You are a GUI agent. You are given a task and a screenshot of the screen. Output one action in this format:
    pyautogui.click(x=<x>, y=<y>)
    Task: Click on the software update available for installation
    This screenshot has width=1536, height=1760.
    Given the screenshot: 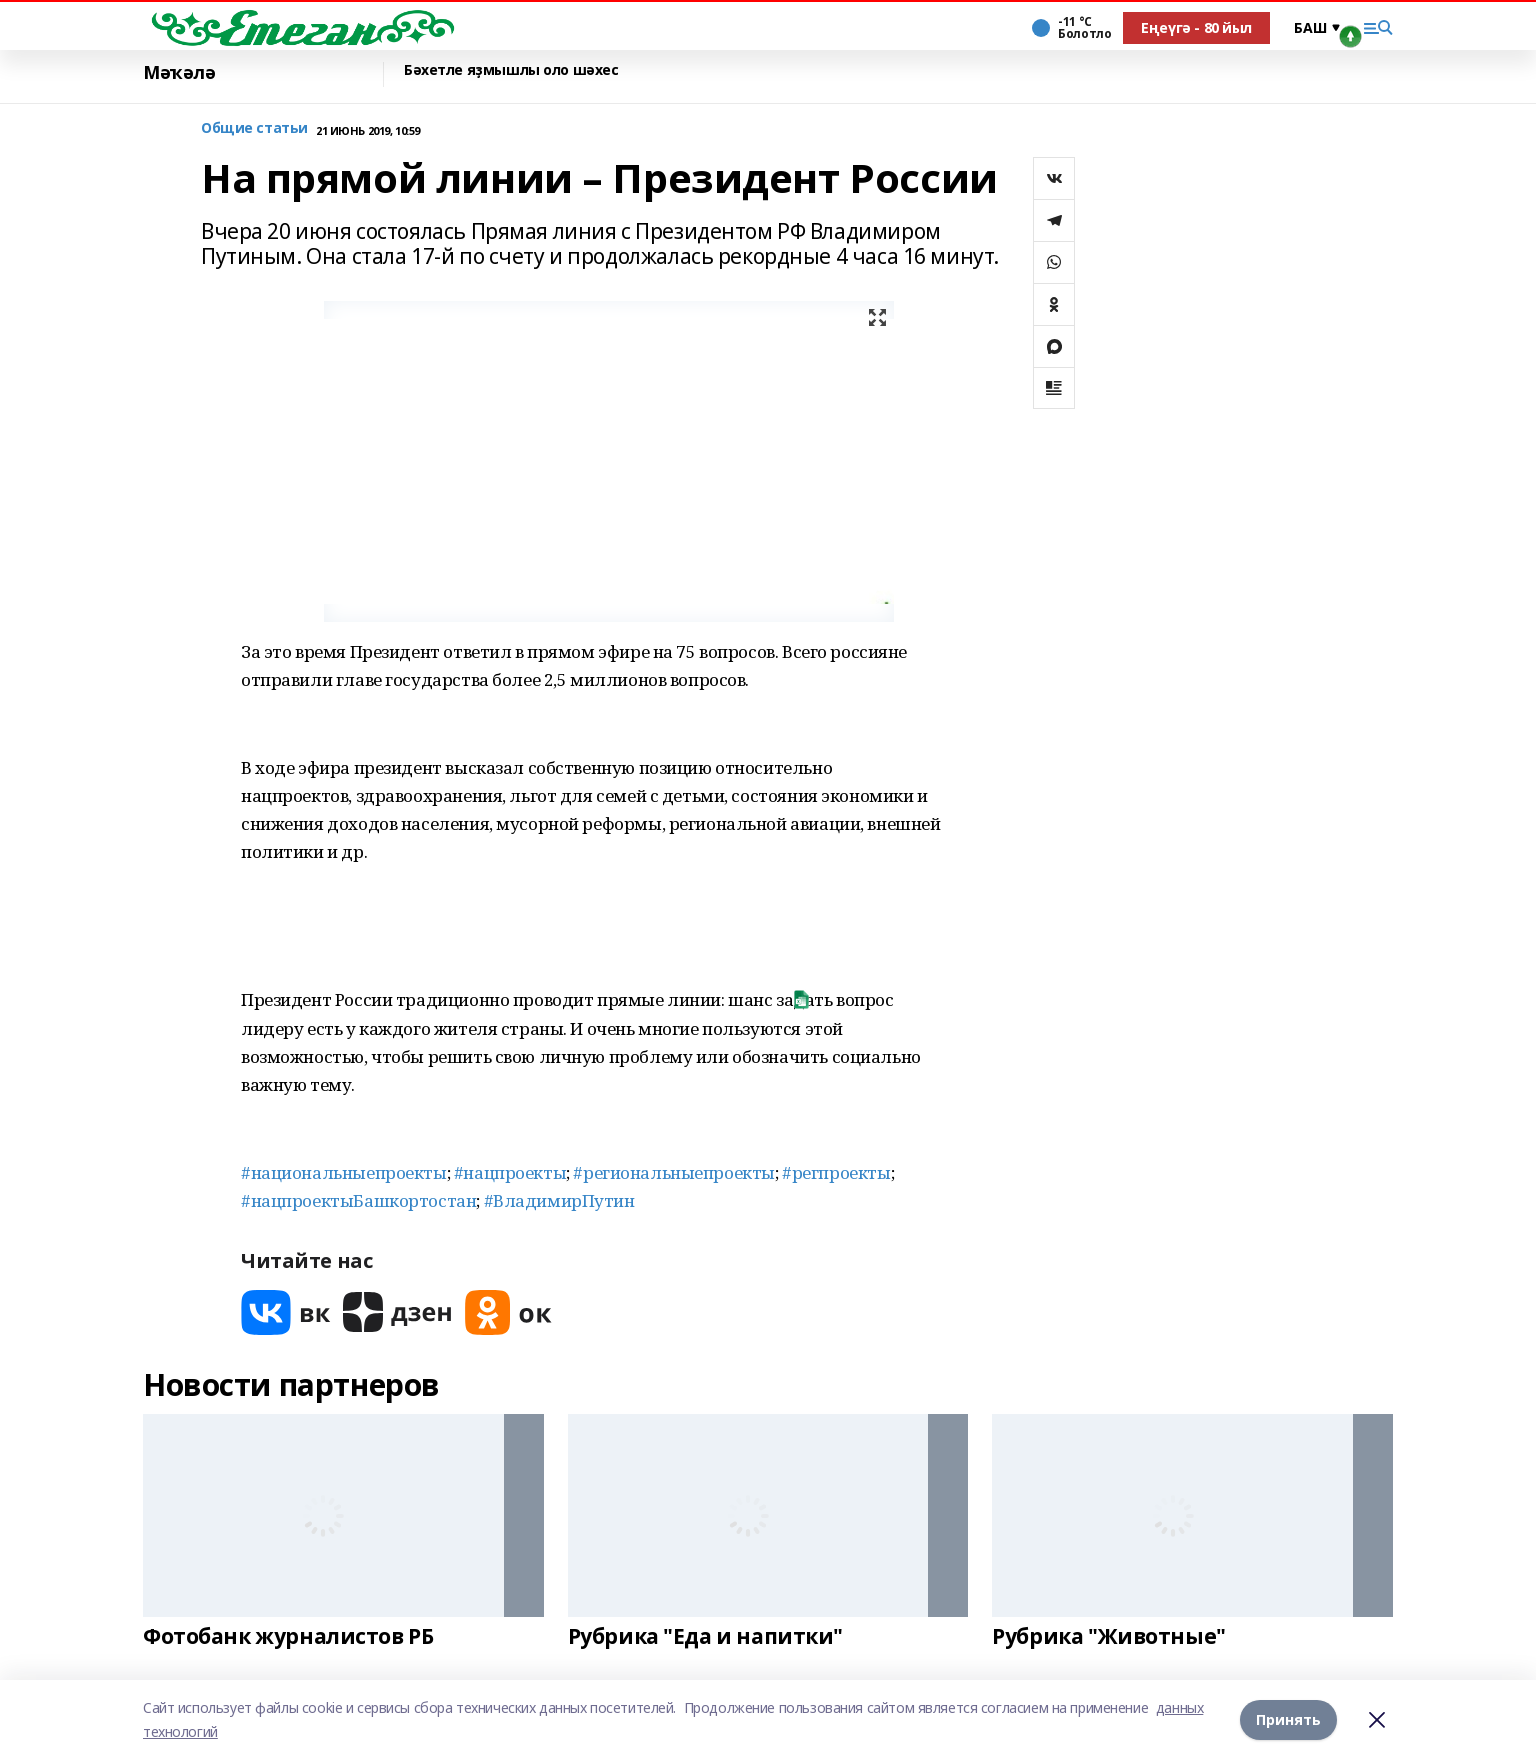 What is the action you would take?
    pyautogui.click(x=1350, y=36)
    